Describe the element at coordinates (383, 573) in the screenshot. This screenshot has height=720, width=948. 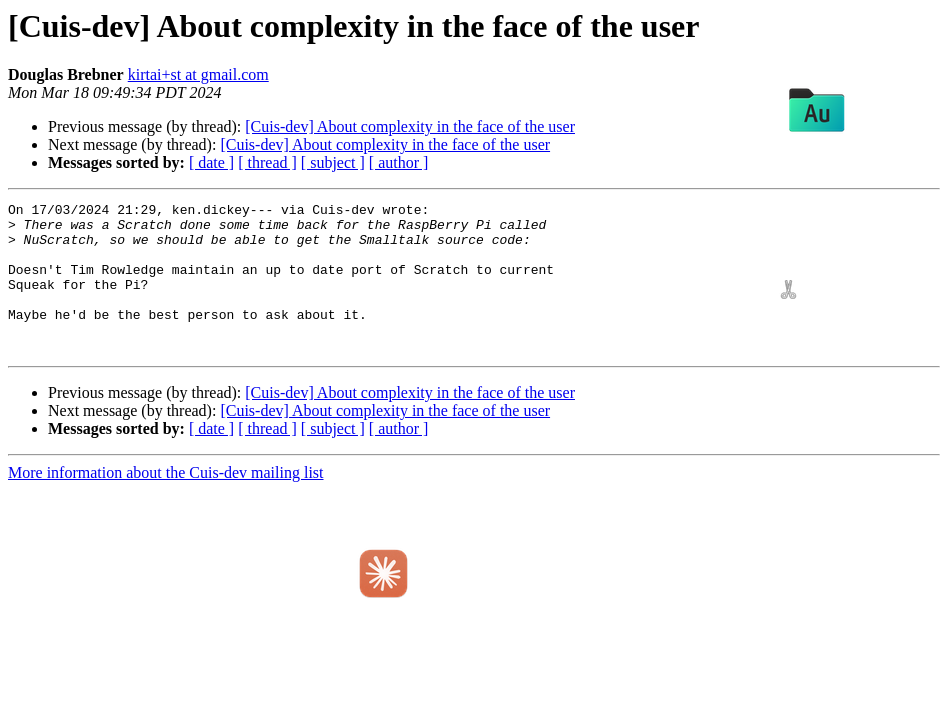
I see `open the Claude AI assistant app` at that location.